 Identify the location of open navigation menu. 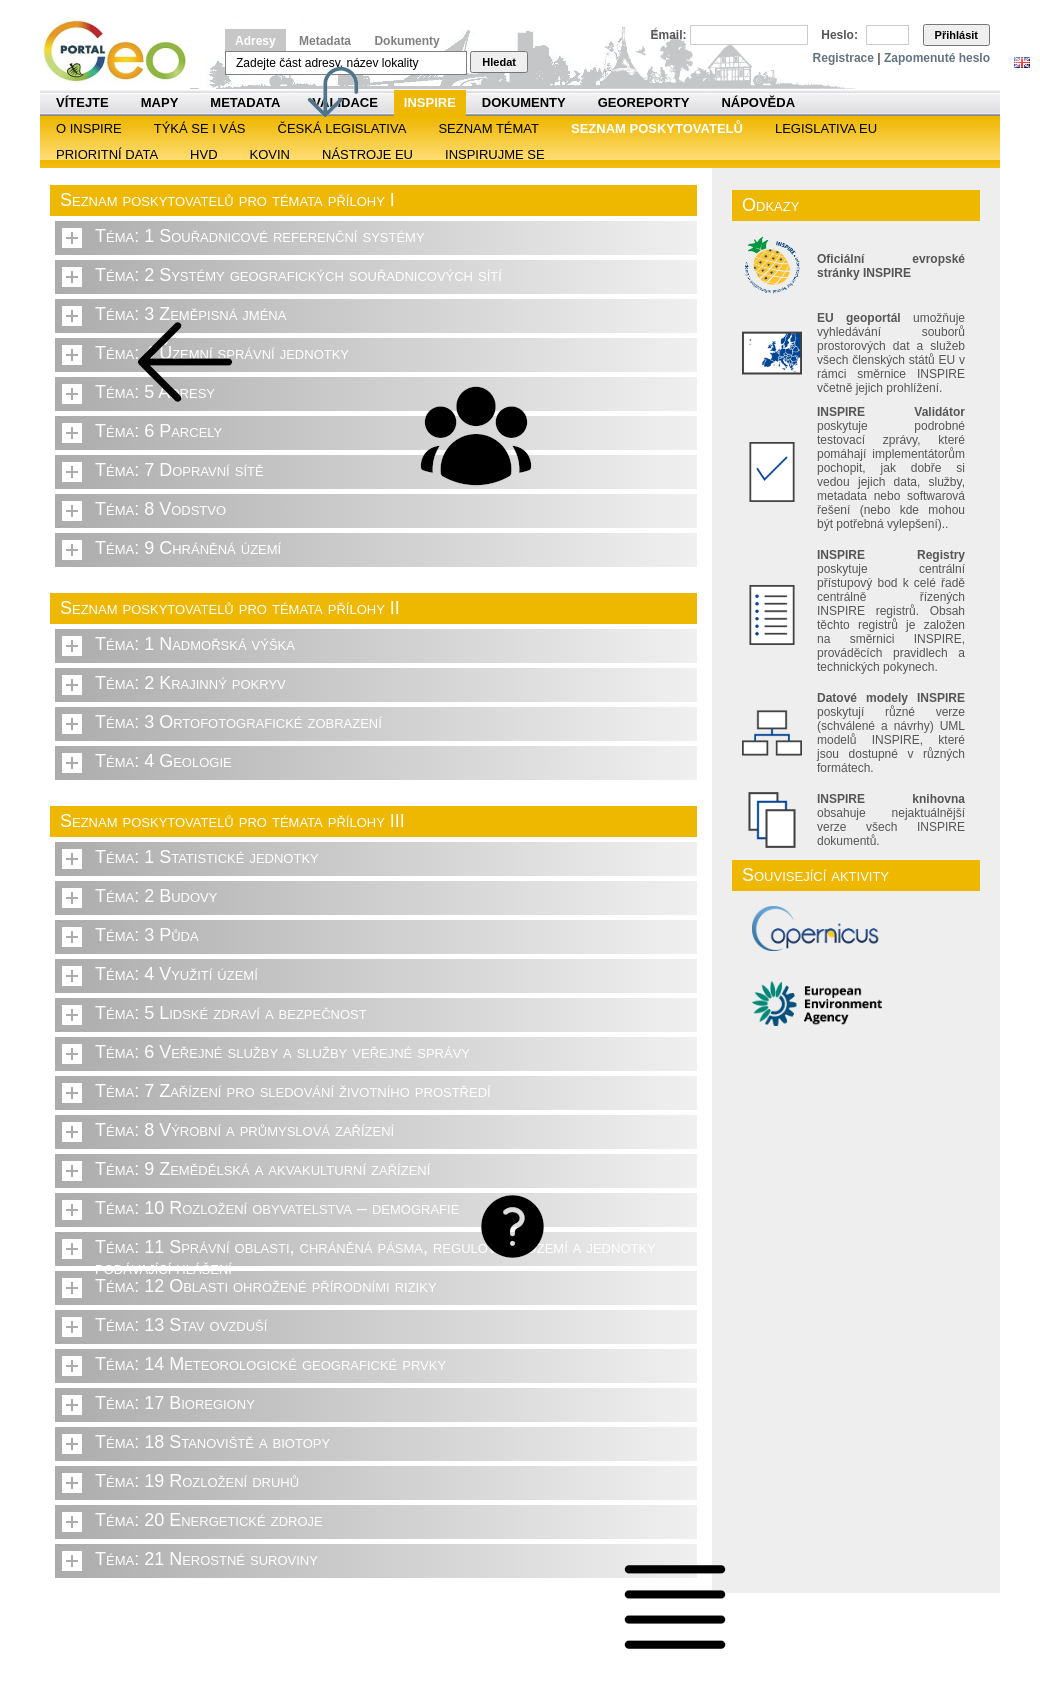
(675, 1607).